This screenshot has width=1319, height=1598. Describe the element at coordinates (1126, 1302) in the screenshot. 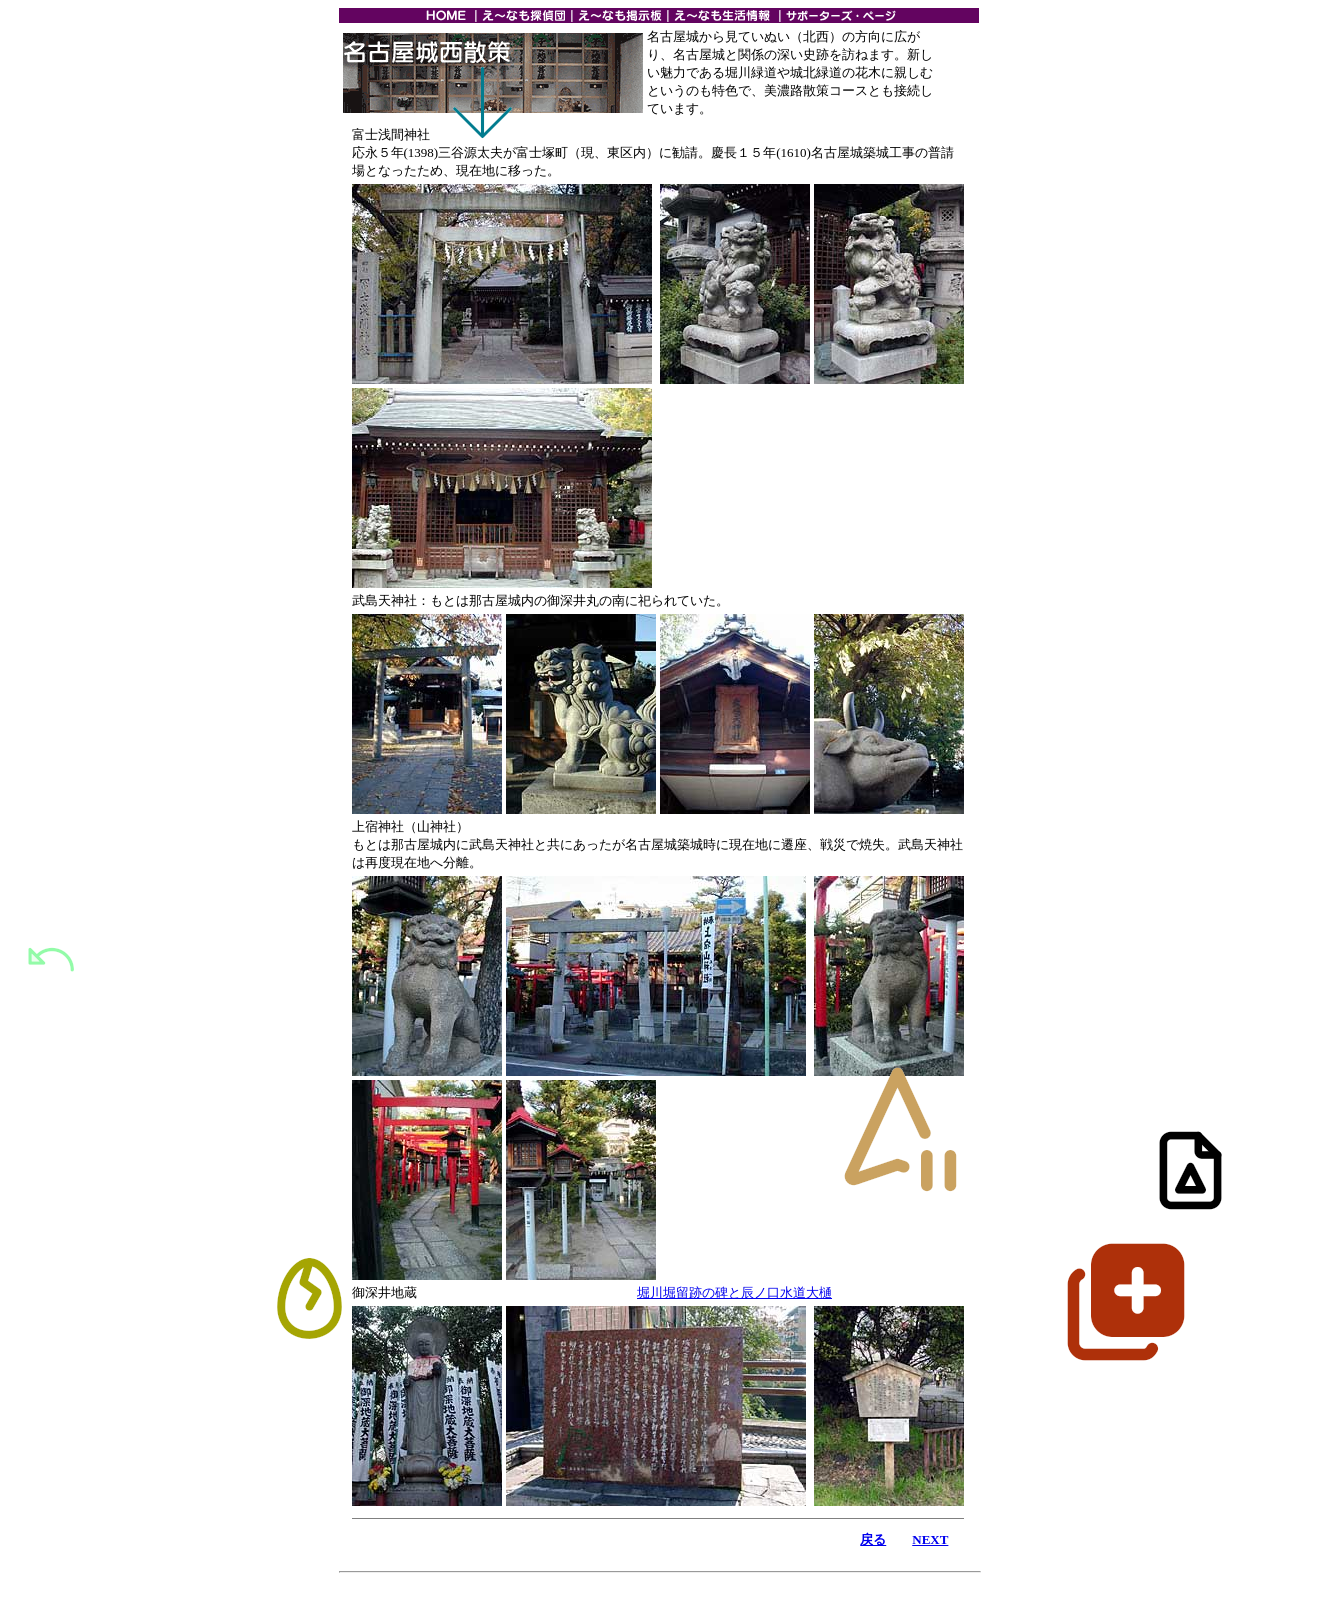

I see `add a new item to your library` at that location.